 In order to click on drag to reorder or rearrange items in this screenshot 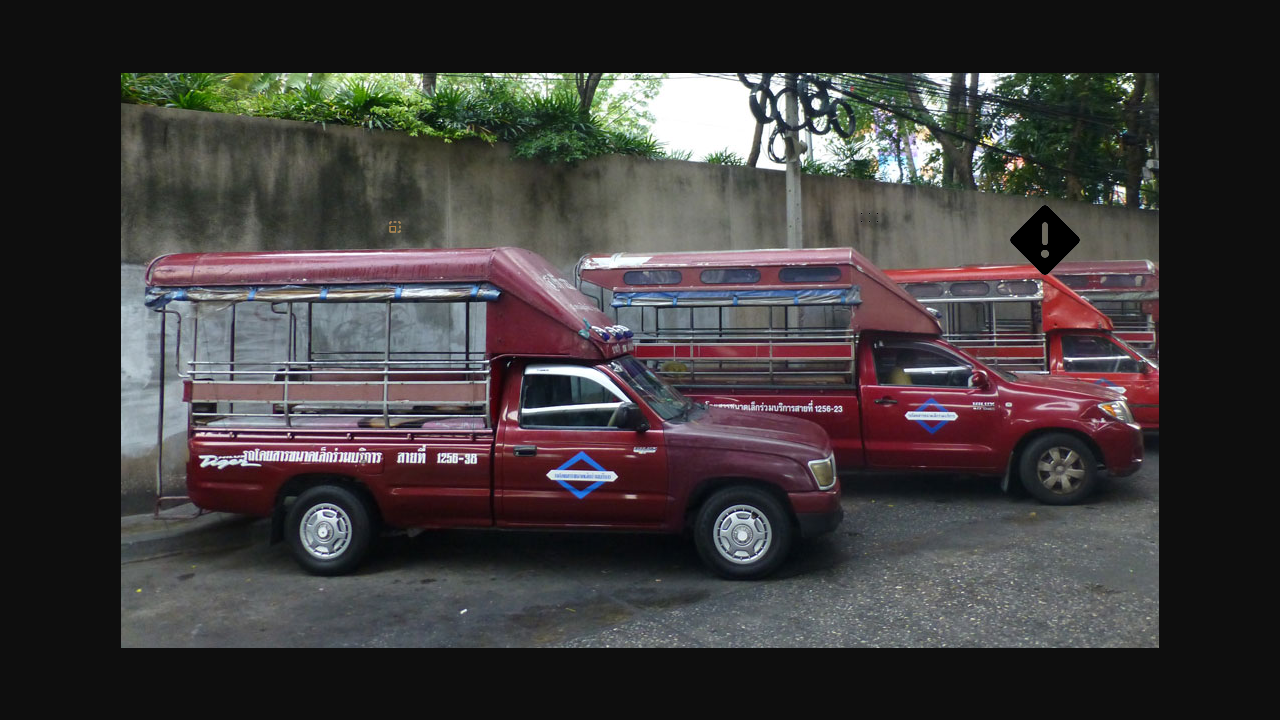, I will do `click(869, 217)`.